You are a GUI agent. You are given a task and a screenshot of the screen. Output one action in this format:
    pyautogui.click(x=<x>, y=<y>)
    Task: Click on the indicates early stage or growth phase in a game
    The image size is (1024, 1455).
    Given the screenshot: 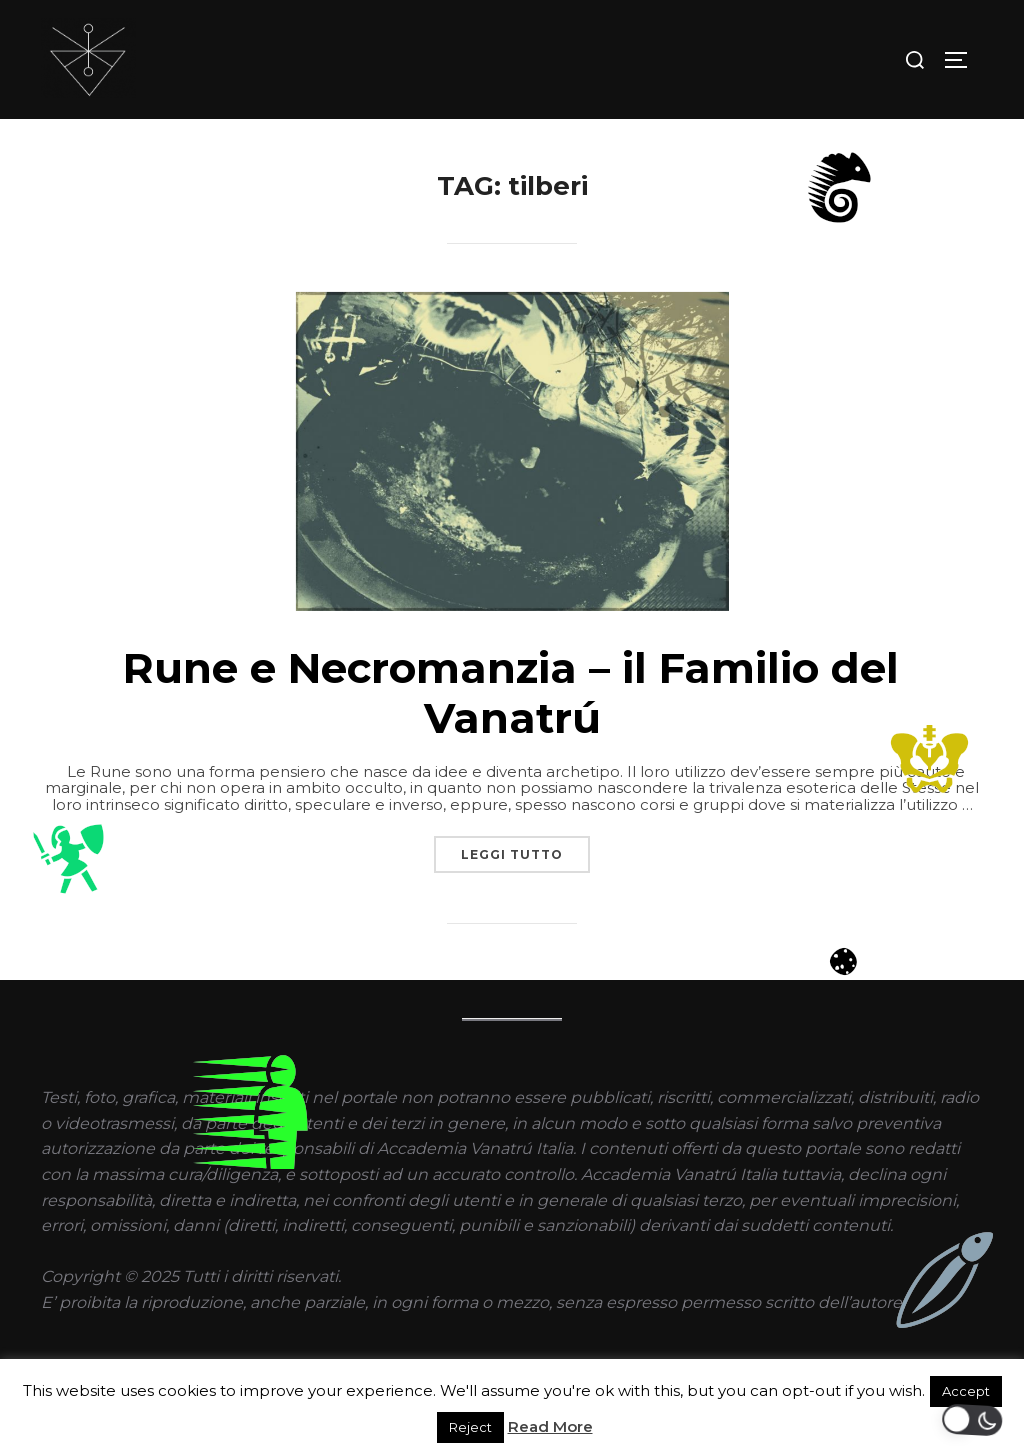 What is the action you would take?
    pyautogui.click(x=945, y=1278)
    